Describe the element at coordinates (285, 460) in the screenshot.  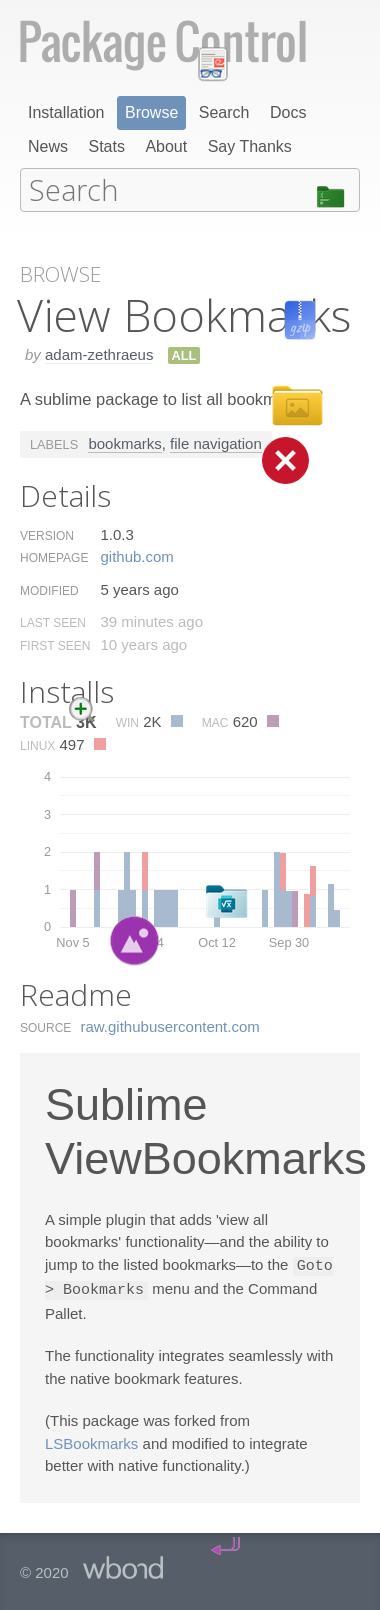
I see `cancel or close the current action` at that location.